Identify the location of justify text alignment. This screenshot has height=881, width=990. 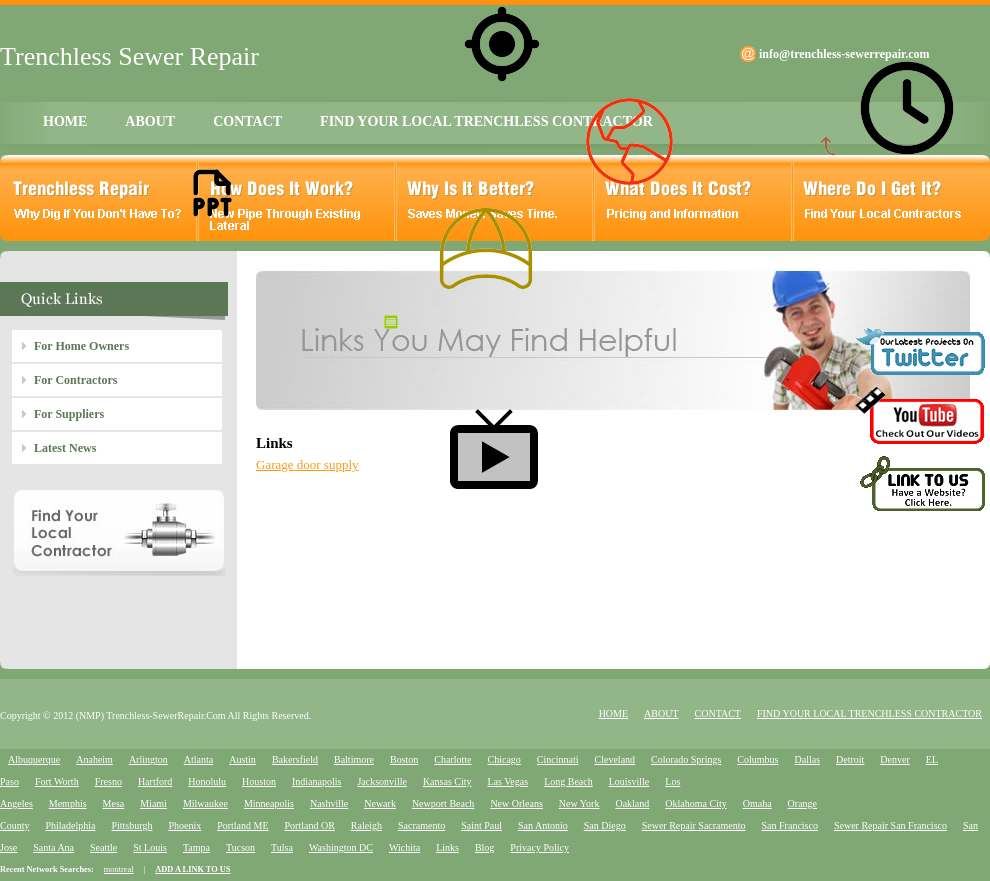
(391, 322).